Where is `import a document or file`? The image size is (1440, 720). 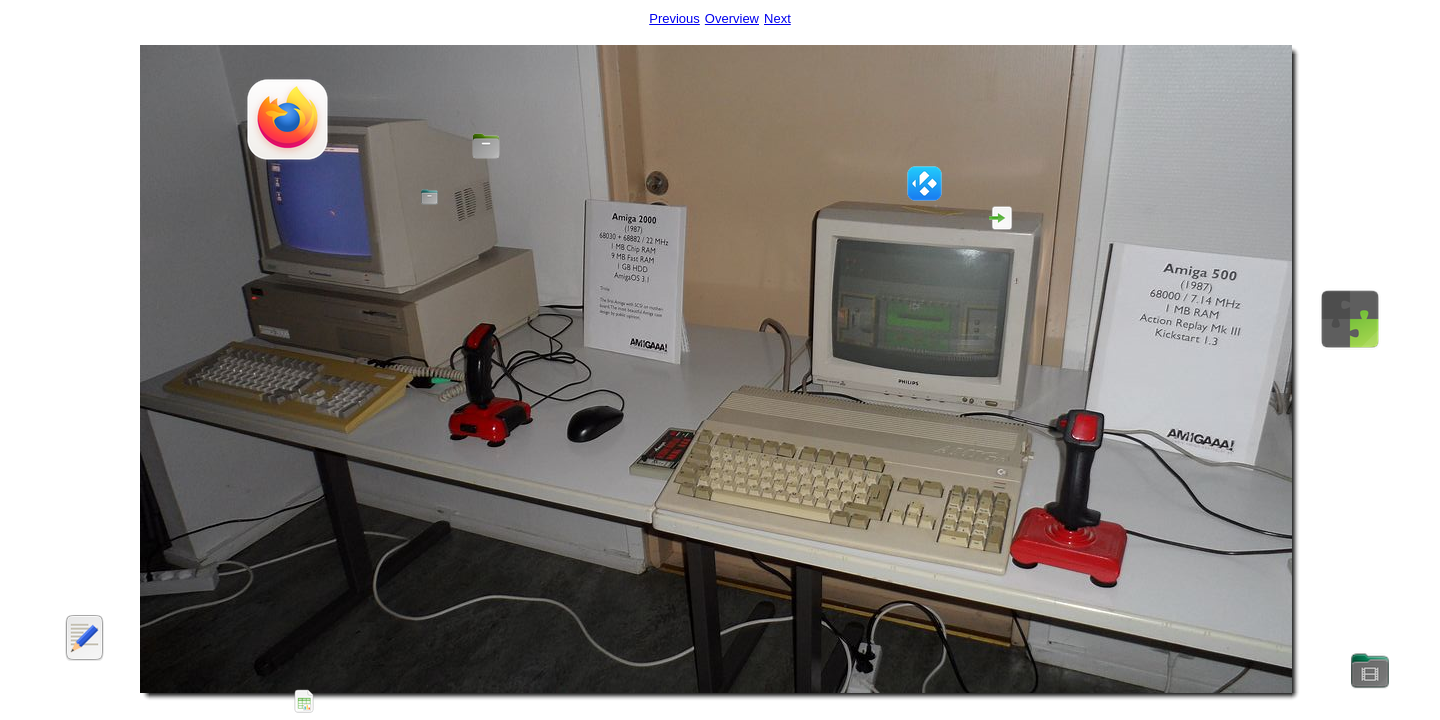
import a document or file is located at coordinates (1002, 218).